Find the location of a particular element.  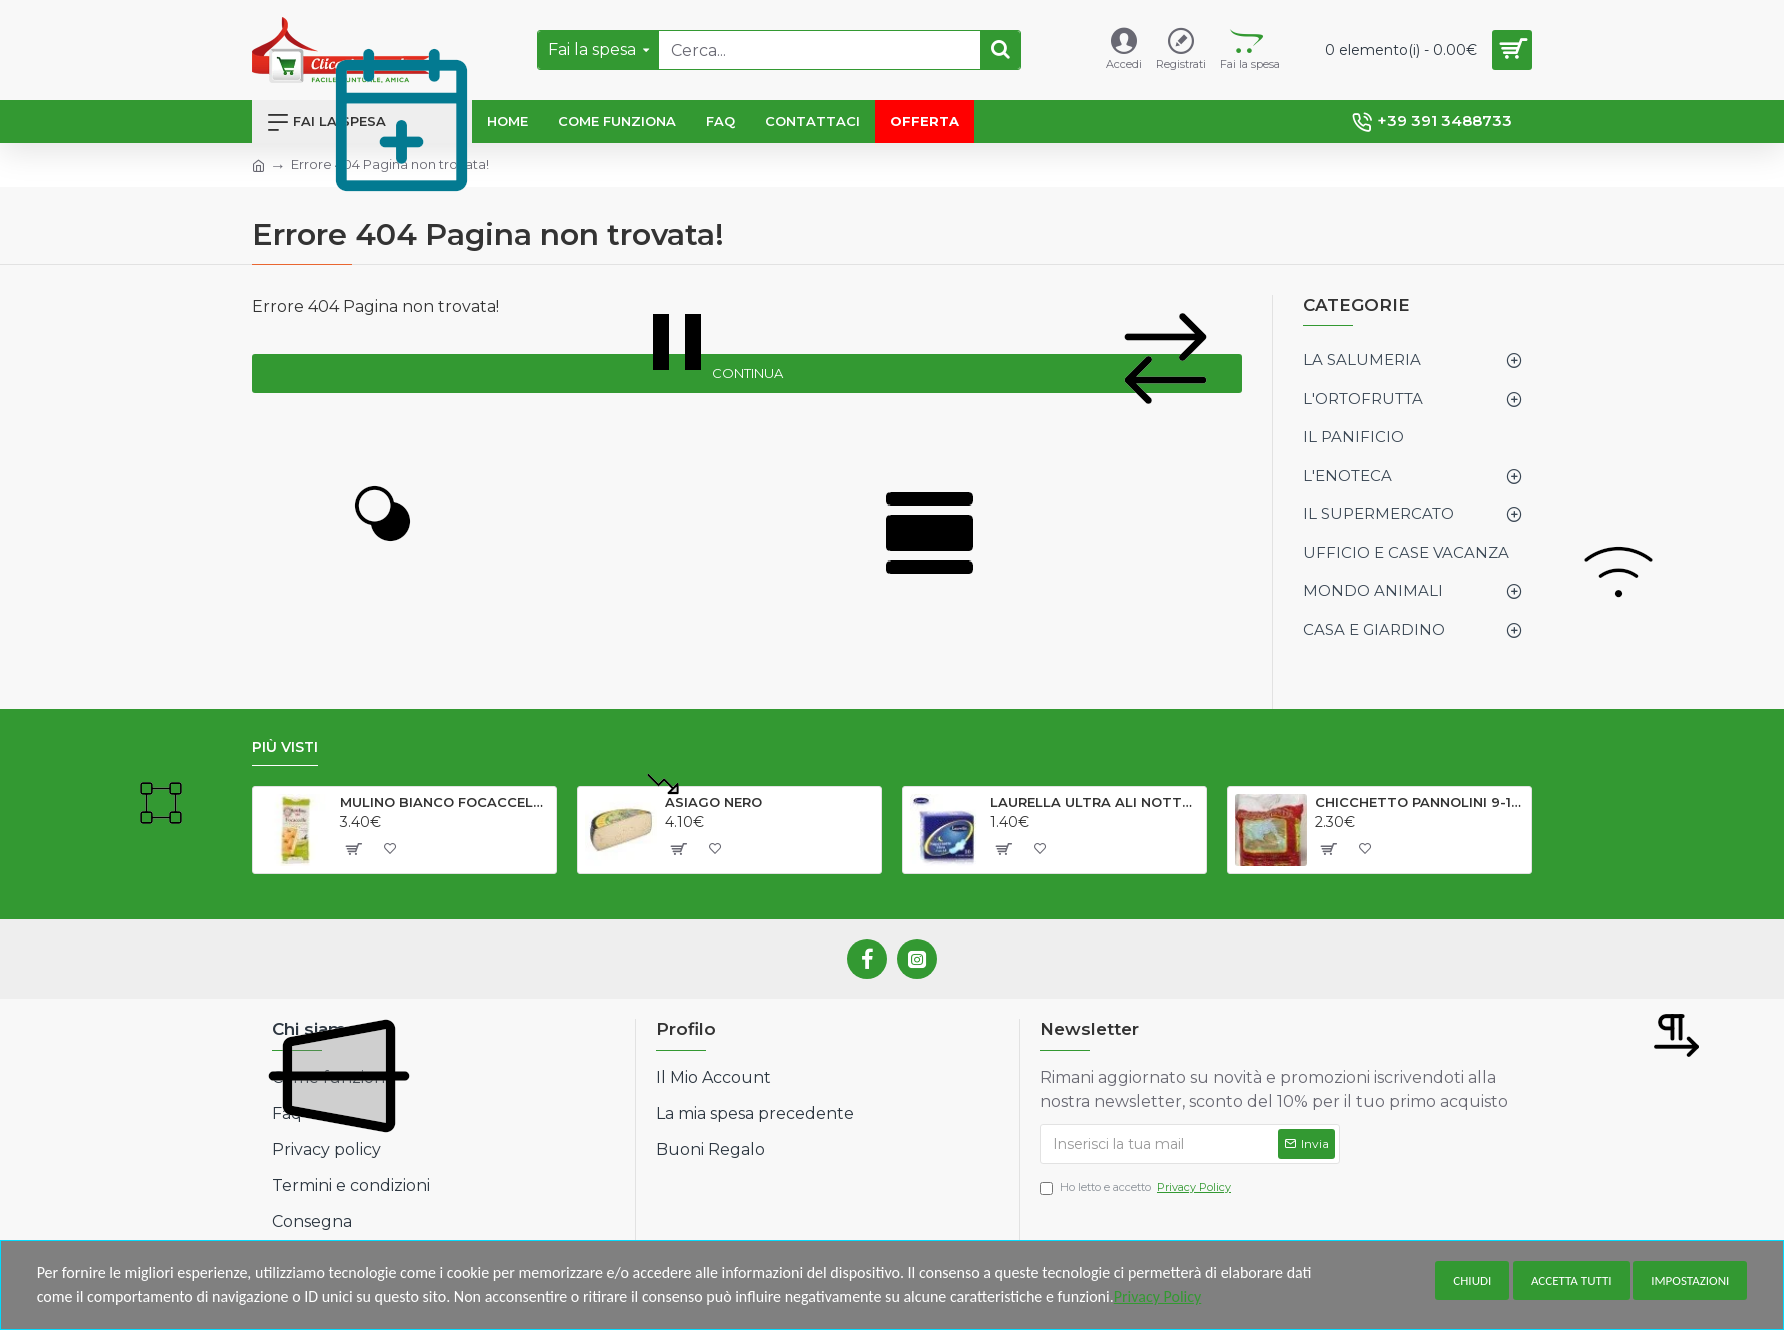

pause media playback is located at coordinates (677, 342).